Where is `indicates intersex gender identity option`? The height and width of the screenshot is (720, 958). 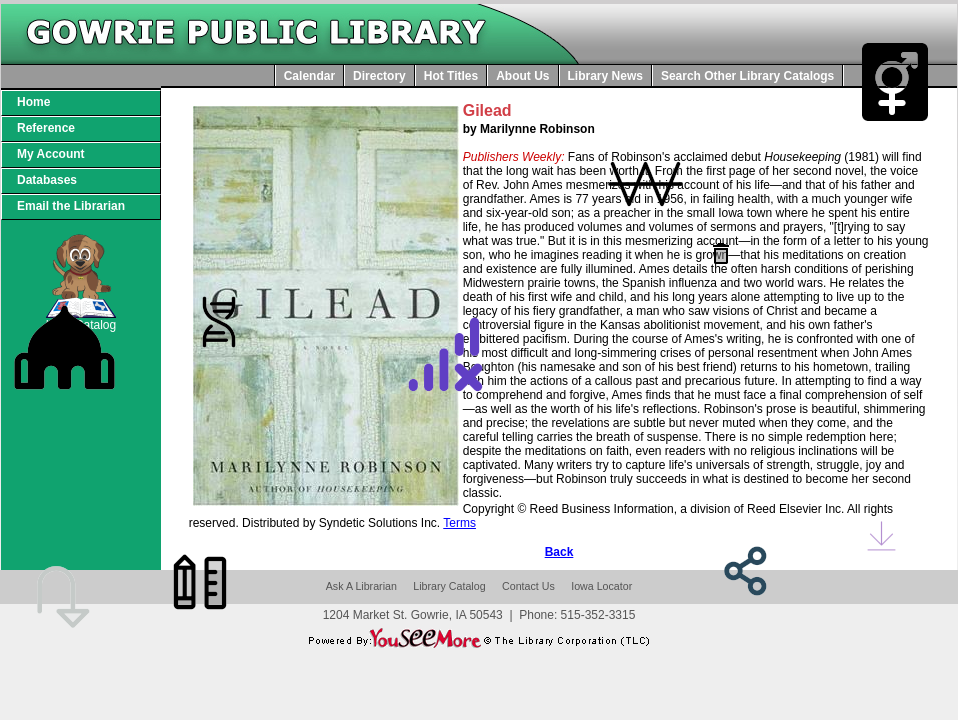
indicates intersex gender identity option is located at coordinates (895, 82).